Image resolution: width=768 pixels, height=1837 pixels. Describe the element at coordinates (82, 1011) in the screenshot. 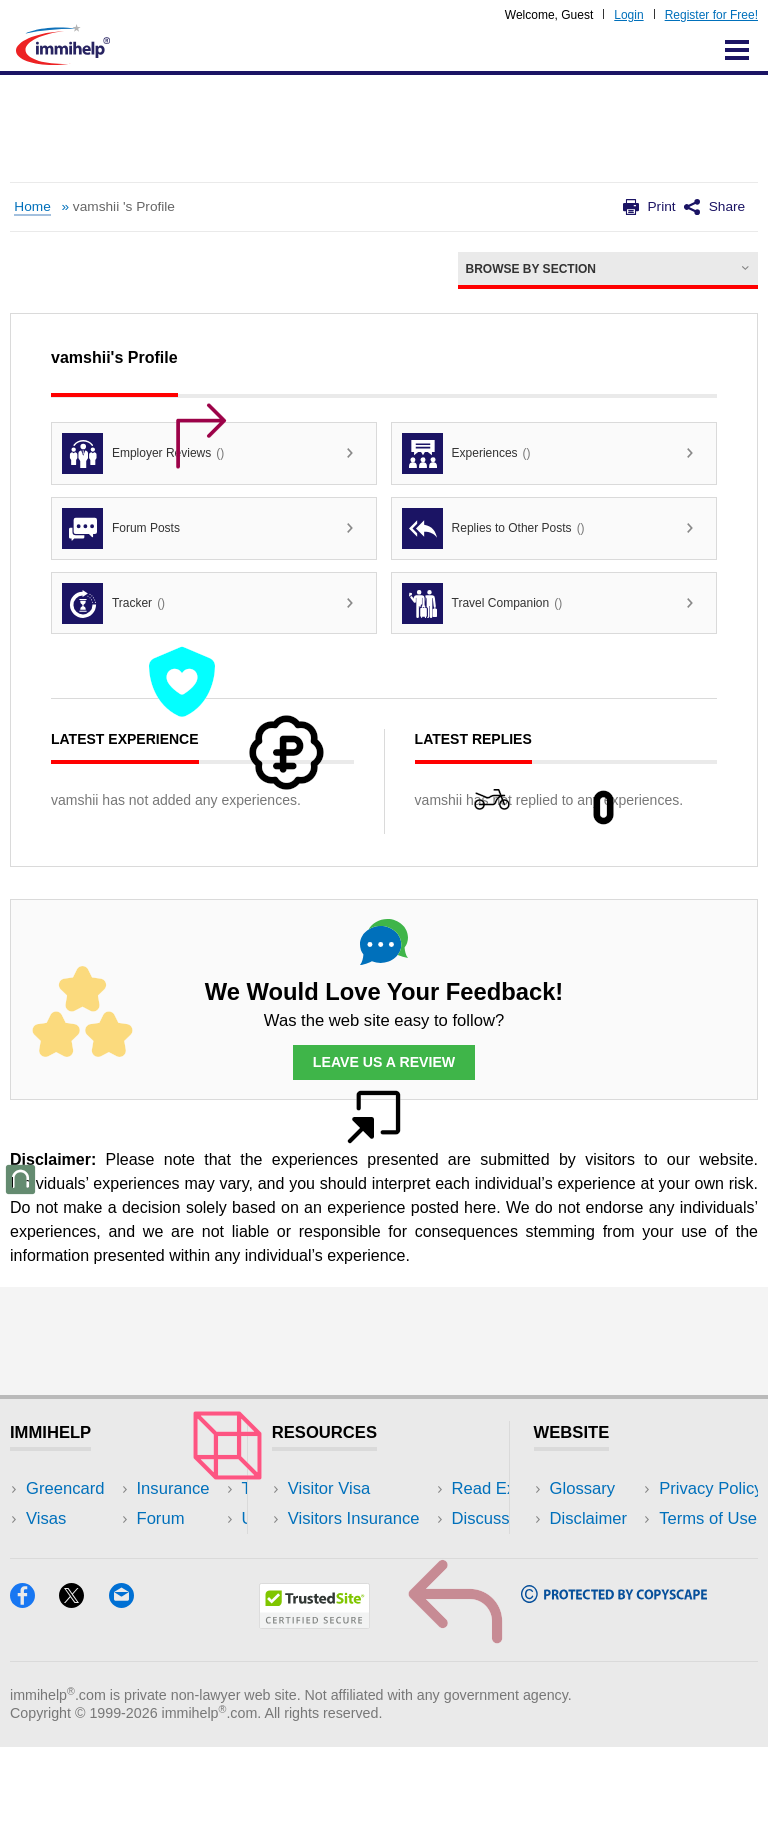

I see `view ratings or reviews` at that location.